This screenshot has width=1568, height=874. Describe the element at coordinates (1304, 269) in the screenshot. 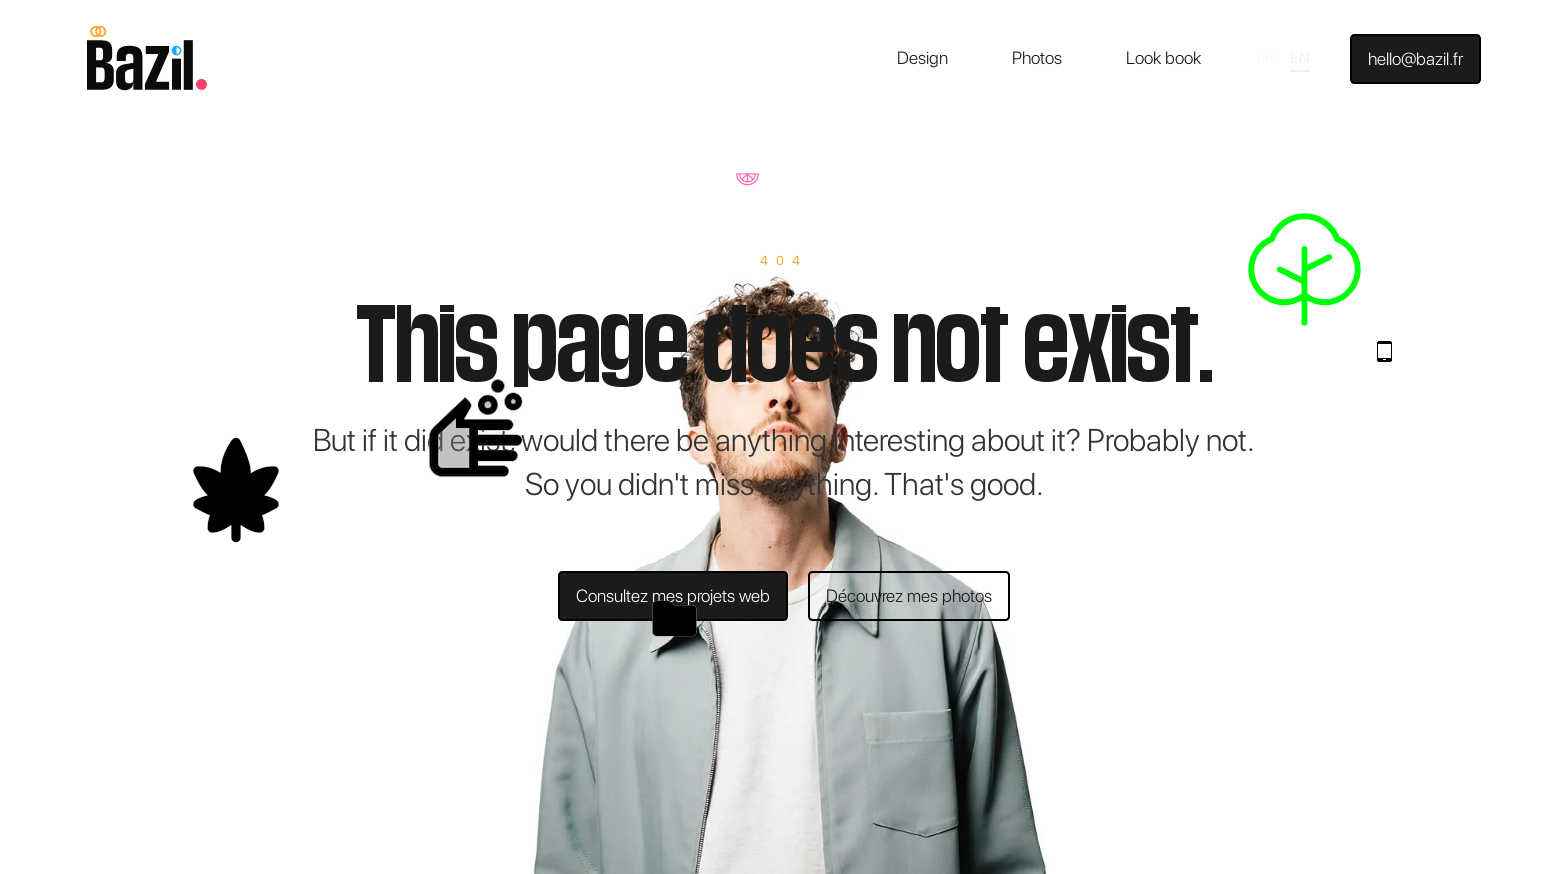

I see `access nature or park-related content` at that location.